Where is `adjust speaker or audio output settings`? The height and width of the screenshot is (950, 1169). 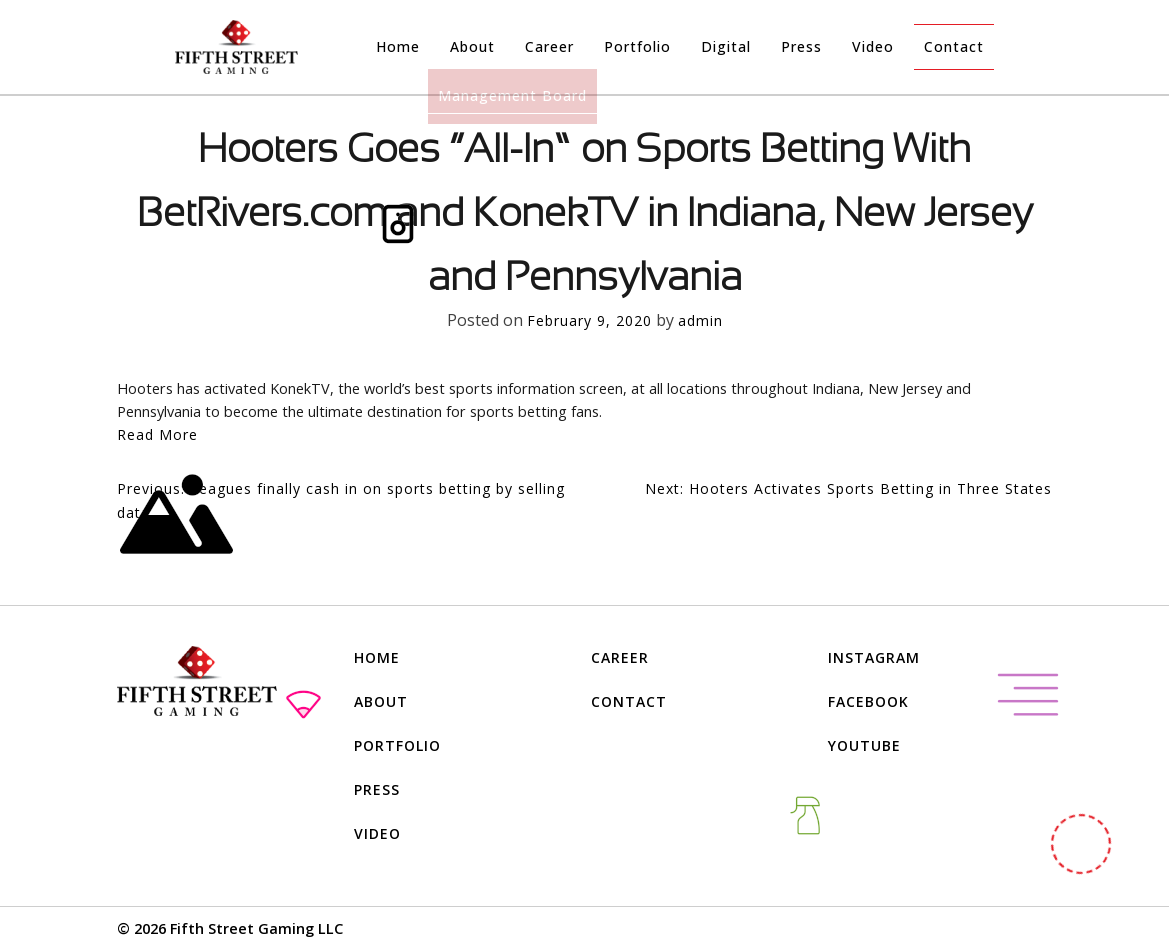 adjust speaker or audio output settings is located at coordinates (398, 224).